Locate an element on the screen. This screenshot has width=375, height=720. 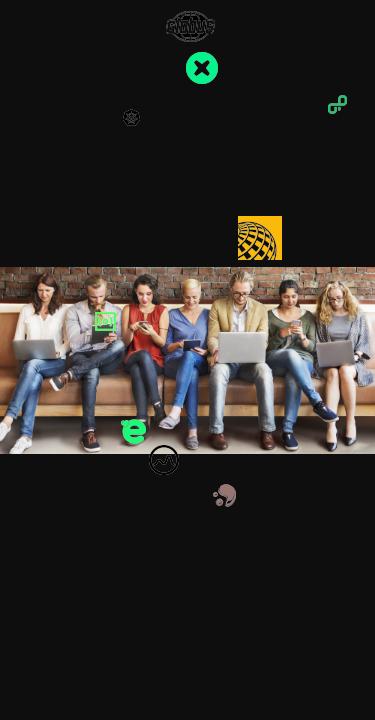
kubernetes container orchestration platform logo is located at coordinates (131, 117).